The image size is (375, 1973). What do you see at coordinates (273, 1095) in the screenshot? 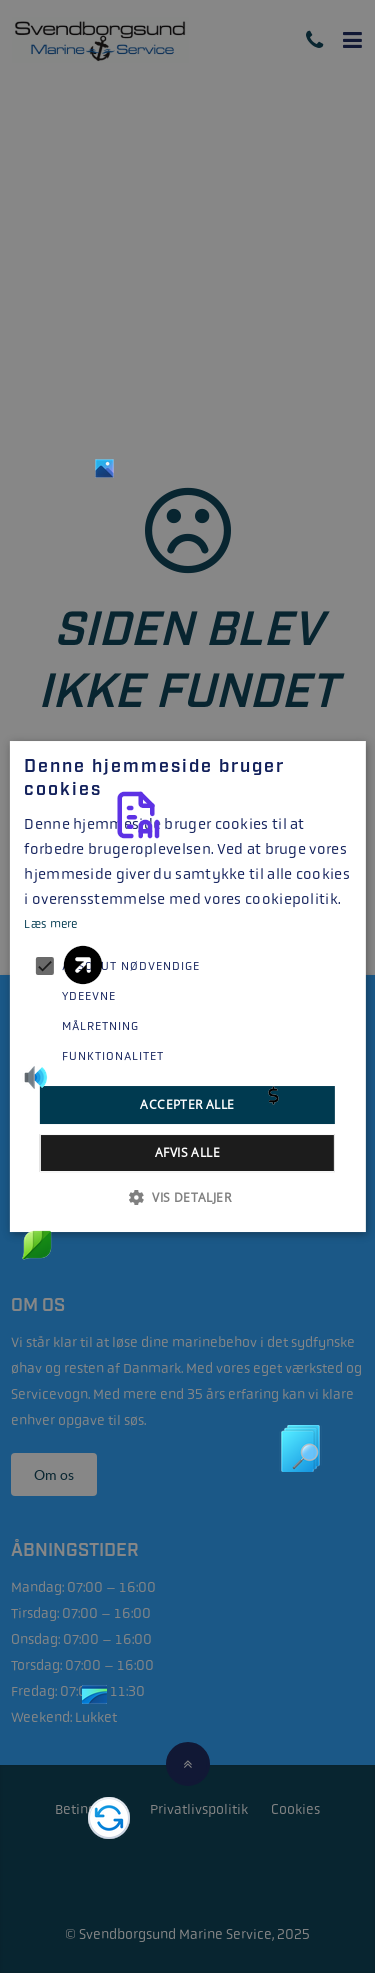
I see `view pricing or payment options` at bounding box center [273, 1095].